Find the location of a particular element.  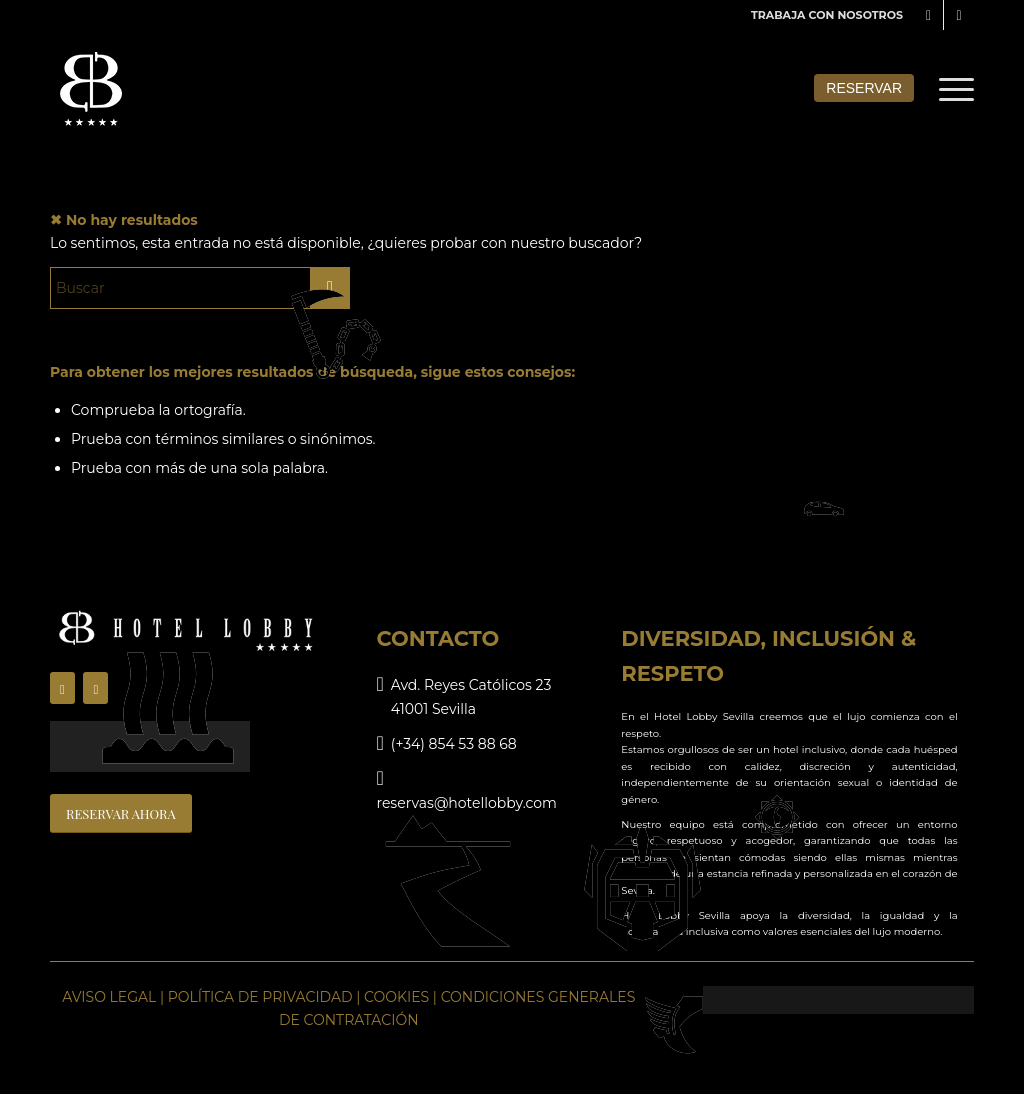

select mech or robot character class is located at coordinates (642, 889).